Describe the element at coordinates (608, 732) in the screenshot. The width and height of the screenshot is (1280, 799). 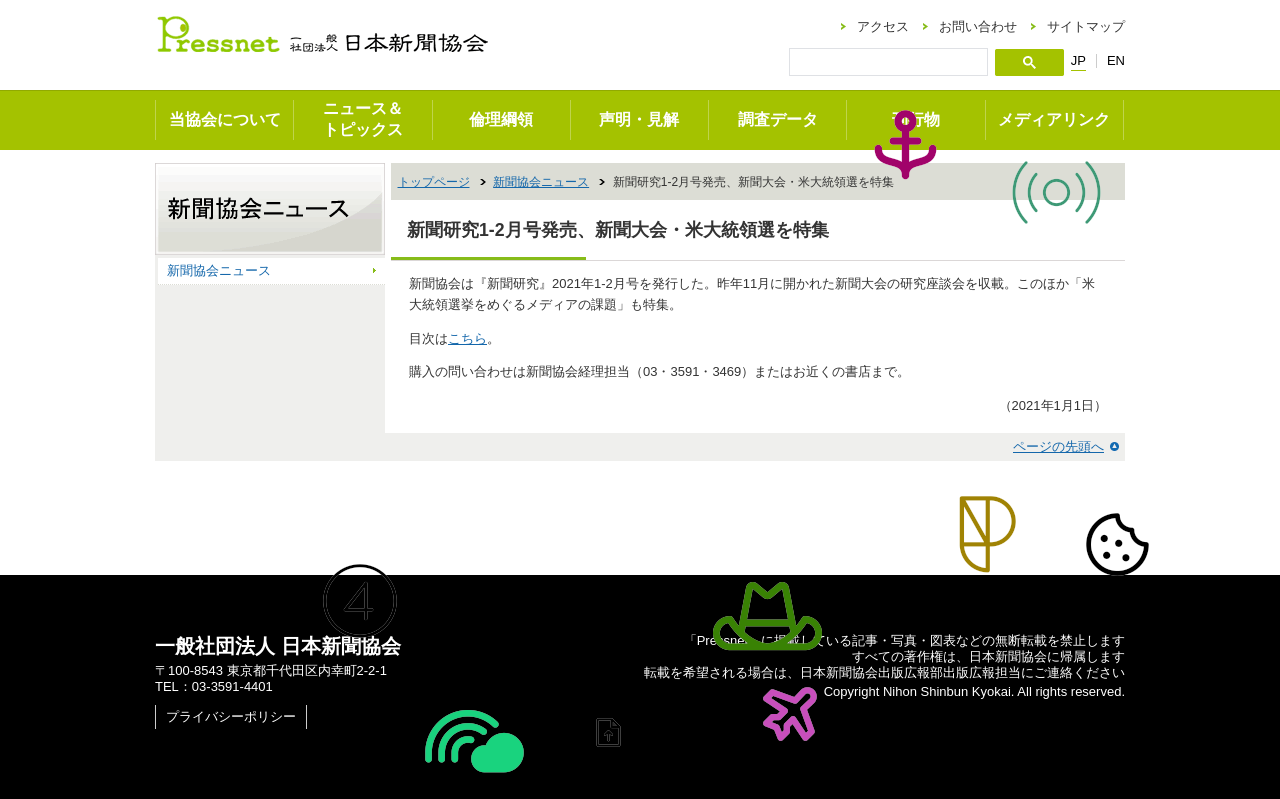
I see `upload a file` at that location.